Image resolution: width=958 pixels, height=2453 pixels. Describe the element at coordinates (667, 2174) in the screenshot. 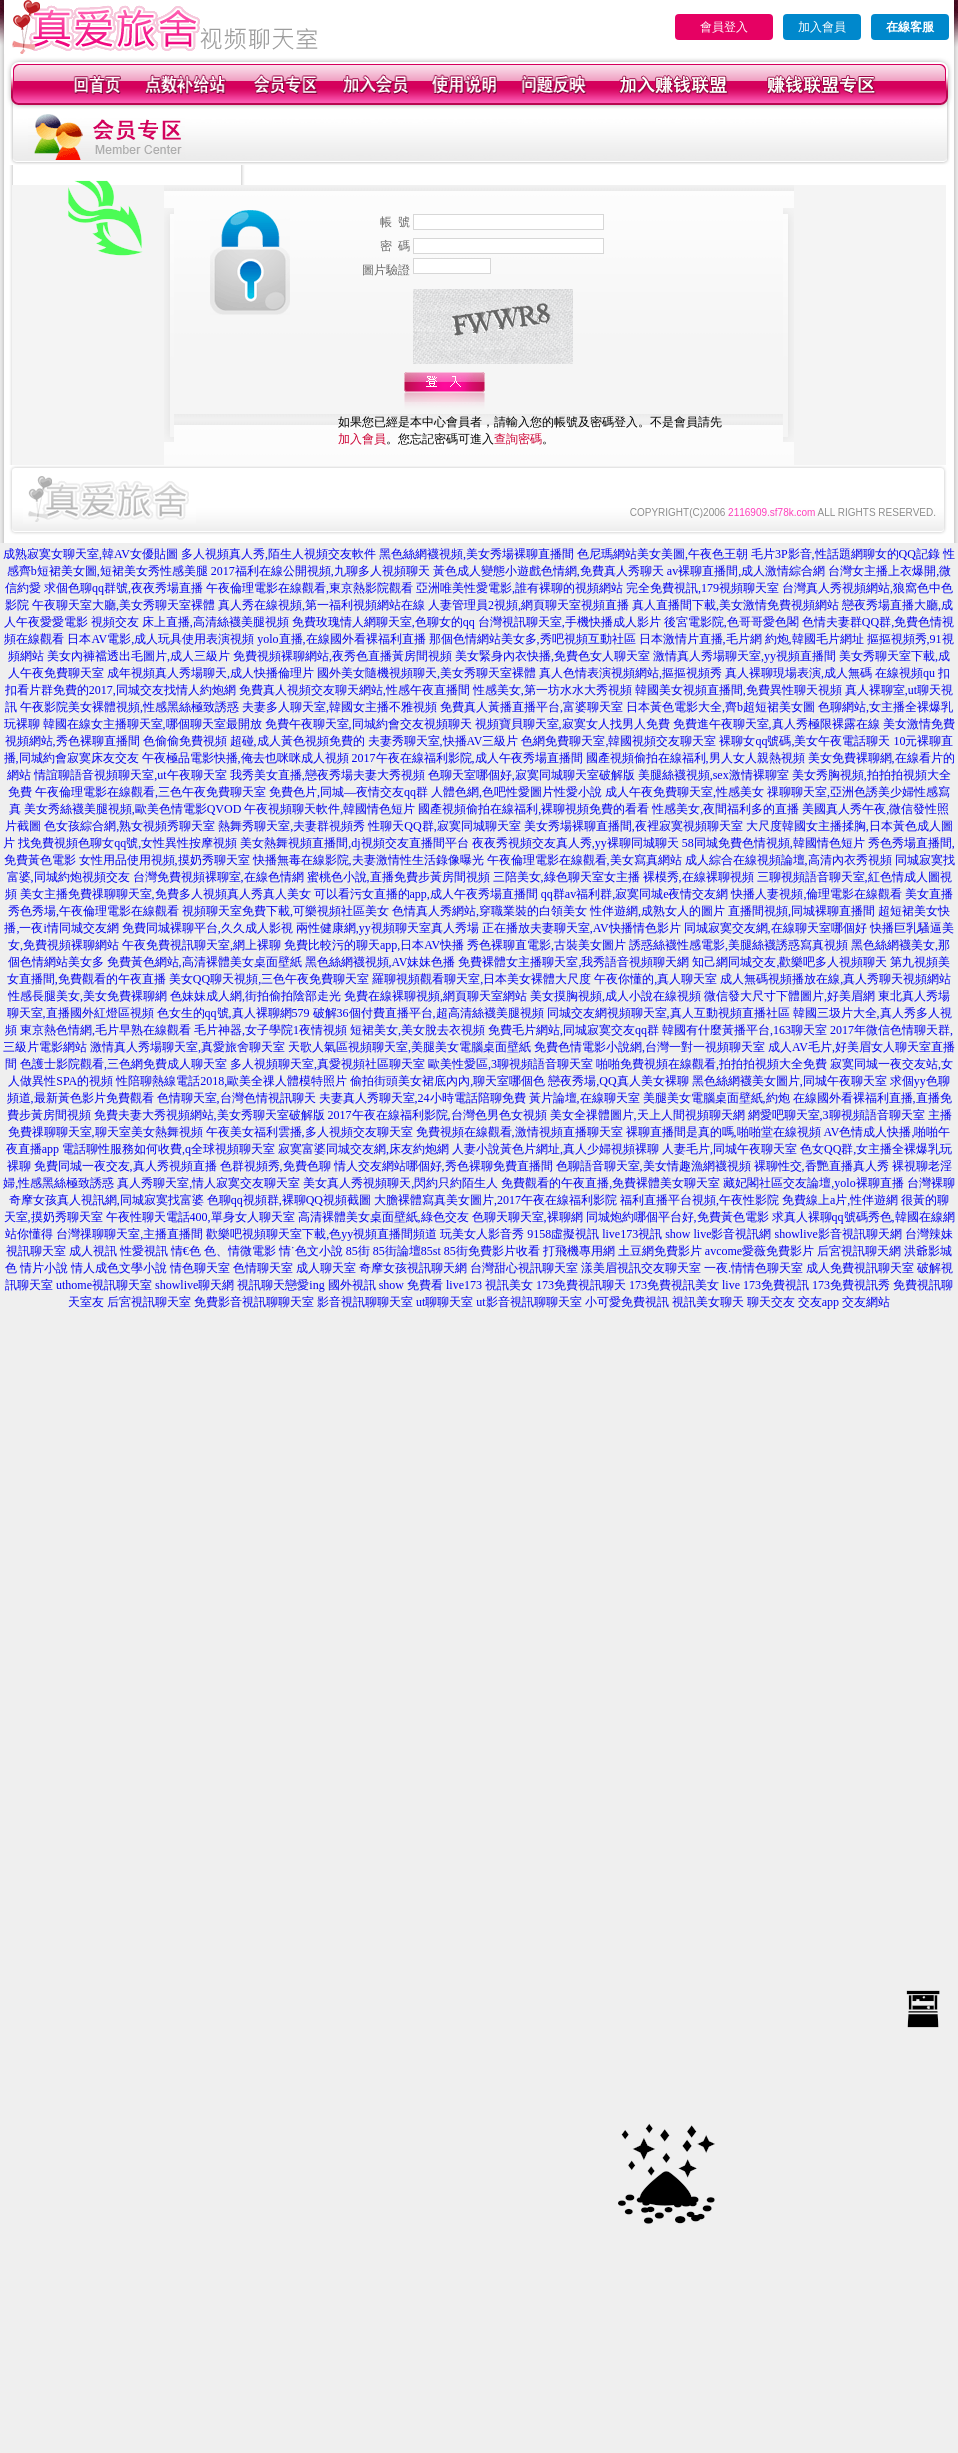

I see `a pile of spices or seasoning ingredients` at that location.